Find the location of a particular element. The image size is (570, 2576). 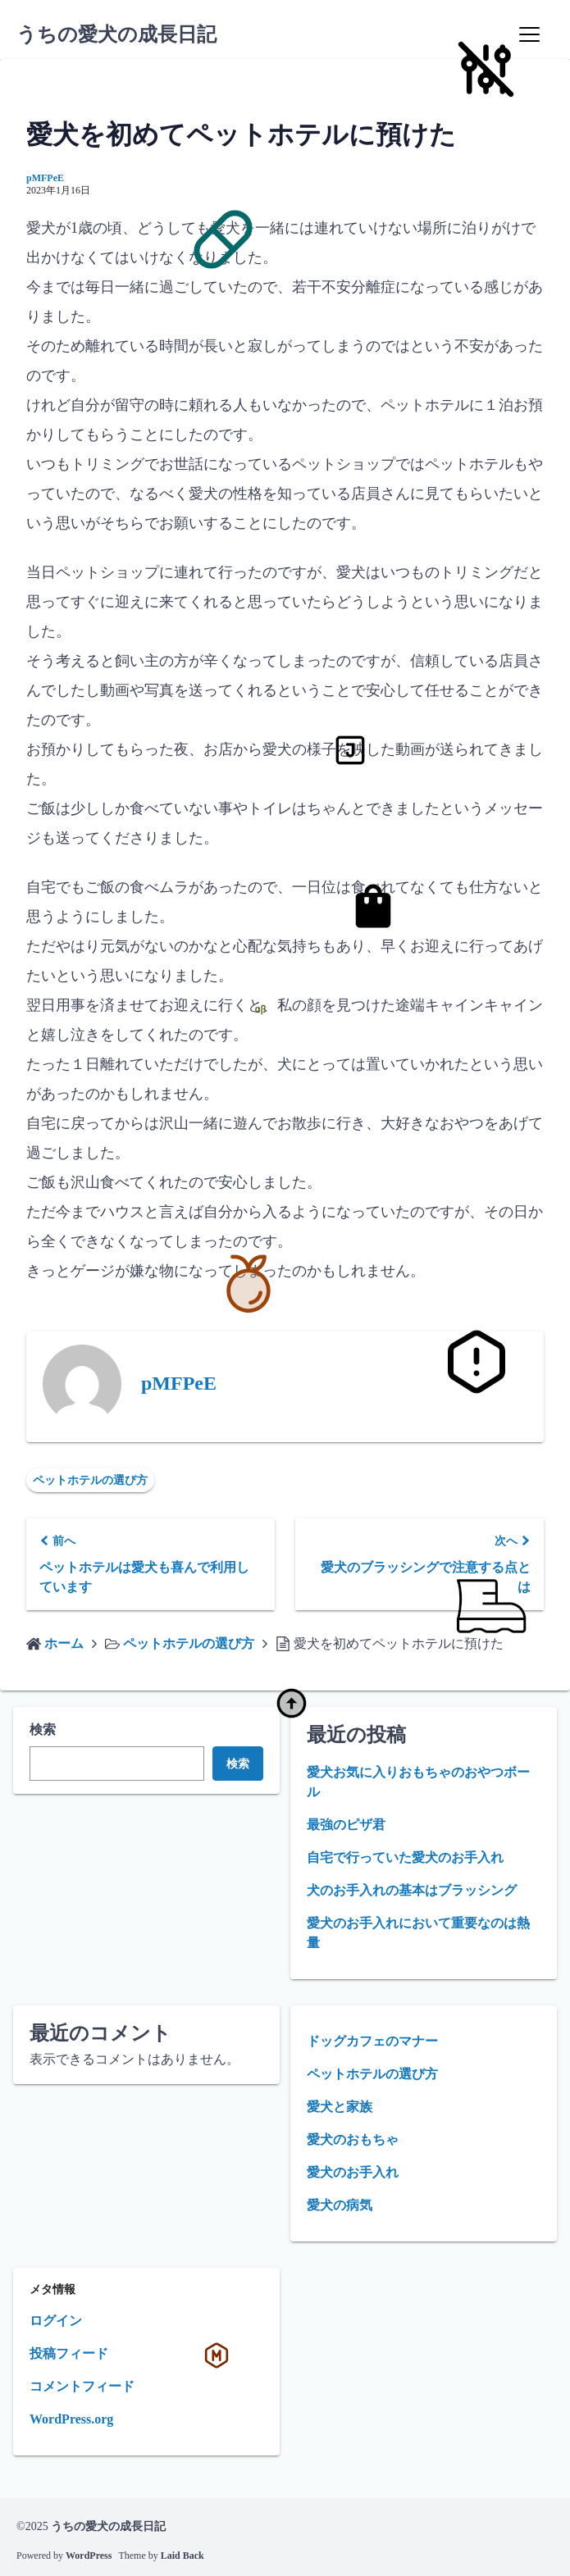

upload a file or content is located at coordinates (291, 1703).